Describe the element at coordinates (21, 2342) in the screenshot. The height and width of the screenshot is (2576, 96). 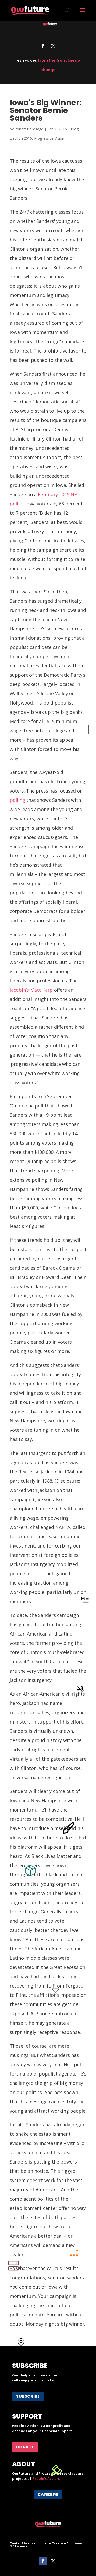
I see `view location on map` at that location.